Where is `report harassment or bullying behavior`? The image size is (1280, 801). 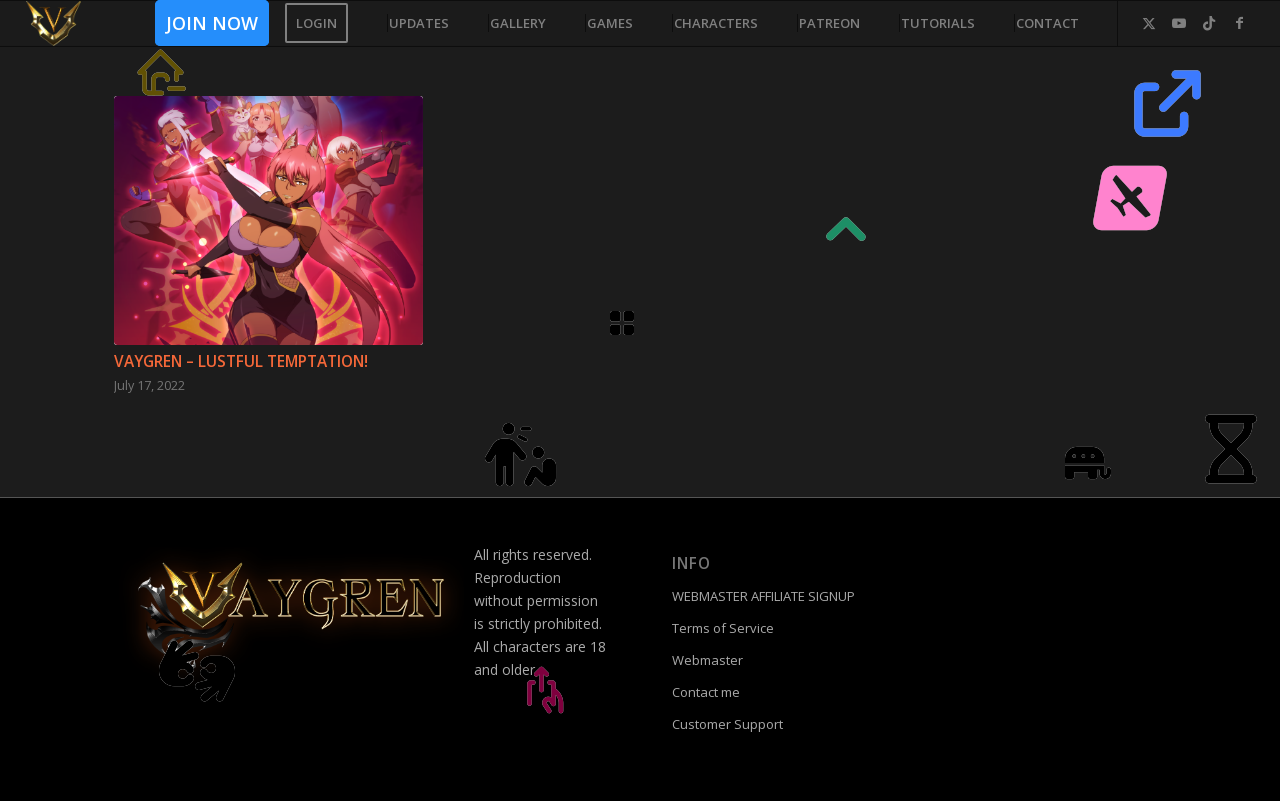 report harassment or bullying behavior is located at coordinates (520, 454).